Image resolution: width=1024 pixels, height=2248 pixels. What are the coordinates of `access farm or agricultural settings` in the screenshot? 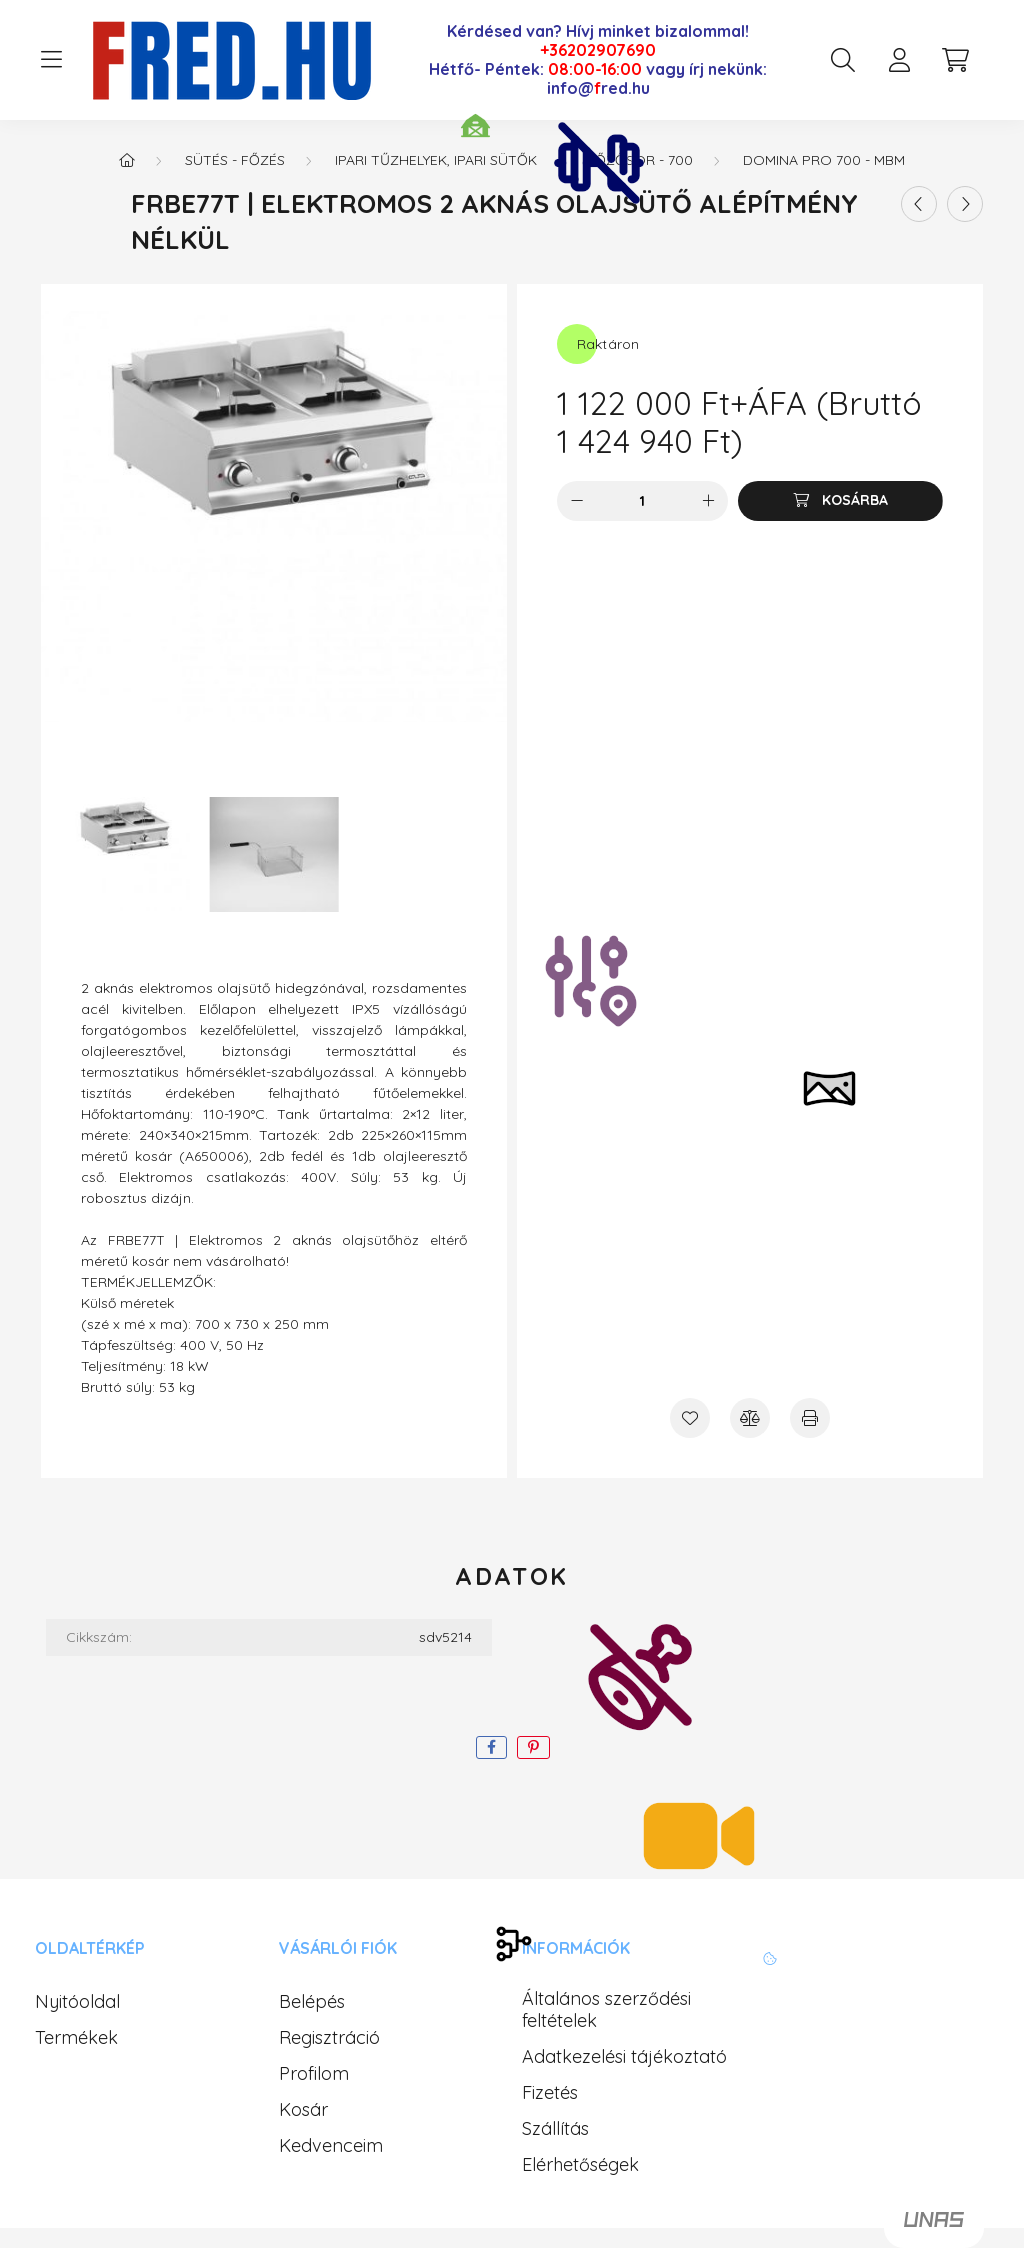 It's located at (475, 127).